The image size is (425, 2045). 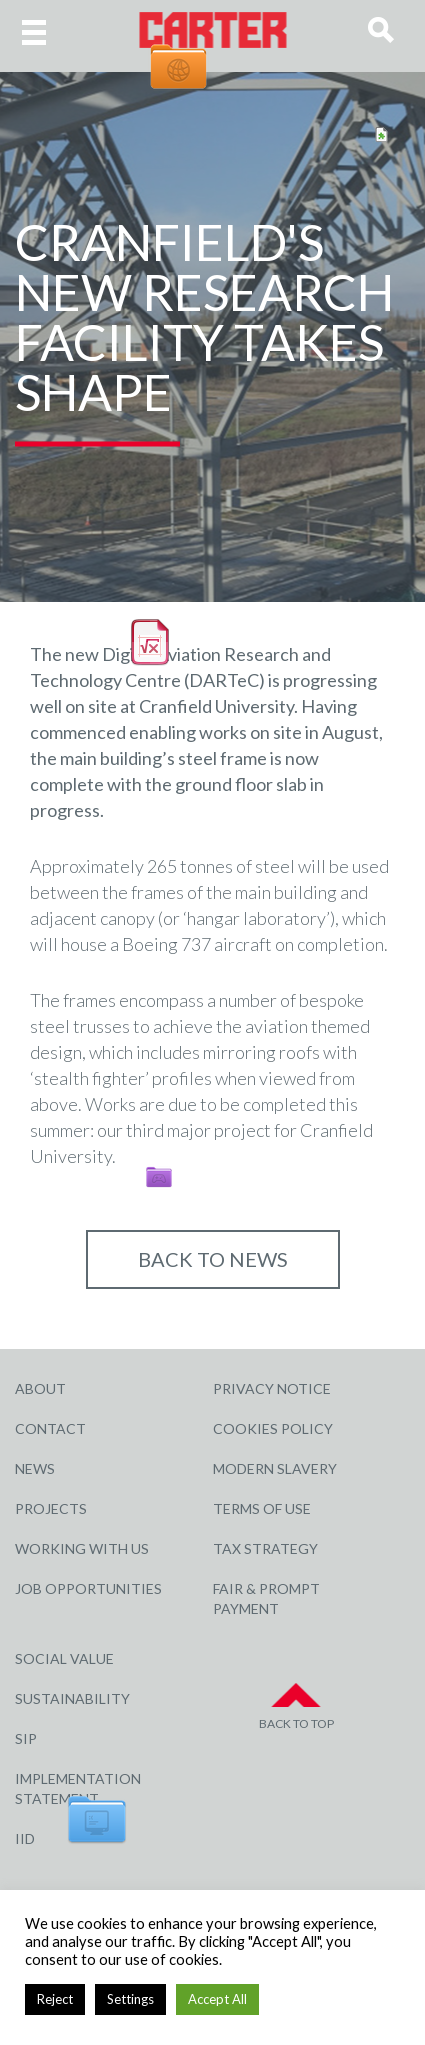 I want to click on open folder containing html or web files, so click(x=178, y=66).